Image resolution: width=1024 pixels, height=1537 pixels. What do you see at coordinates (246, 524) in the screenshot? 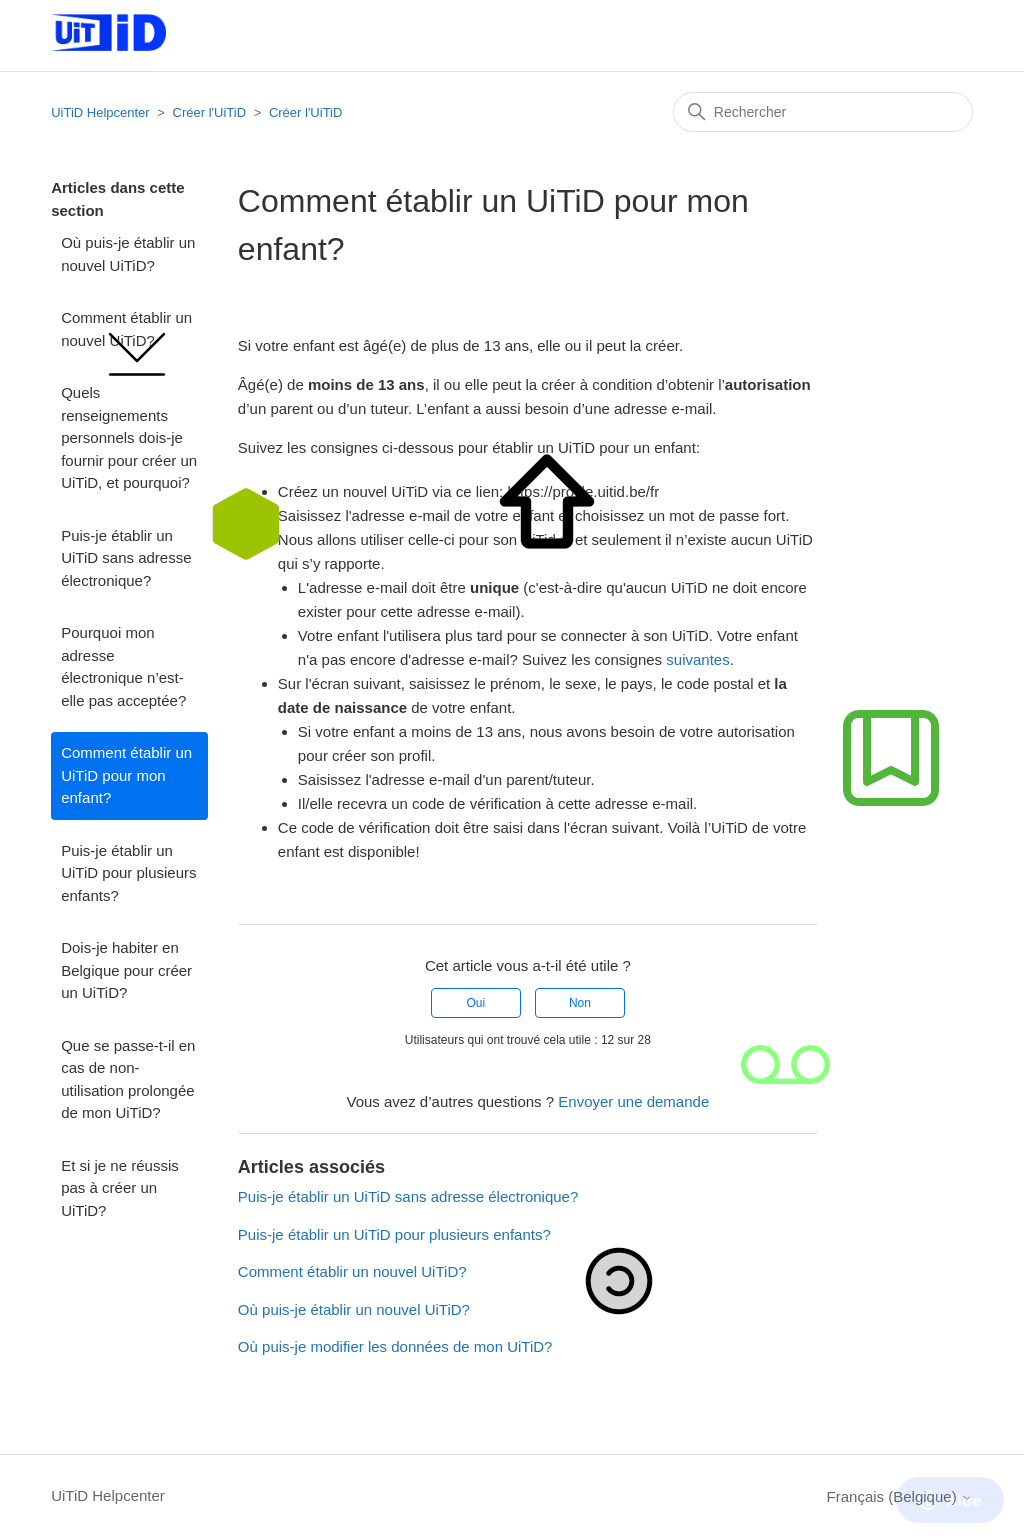
I see `indicates a category or tag grouping` at bounding box center [246, 524].